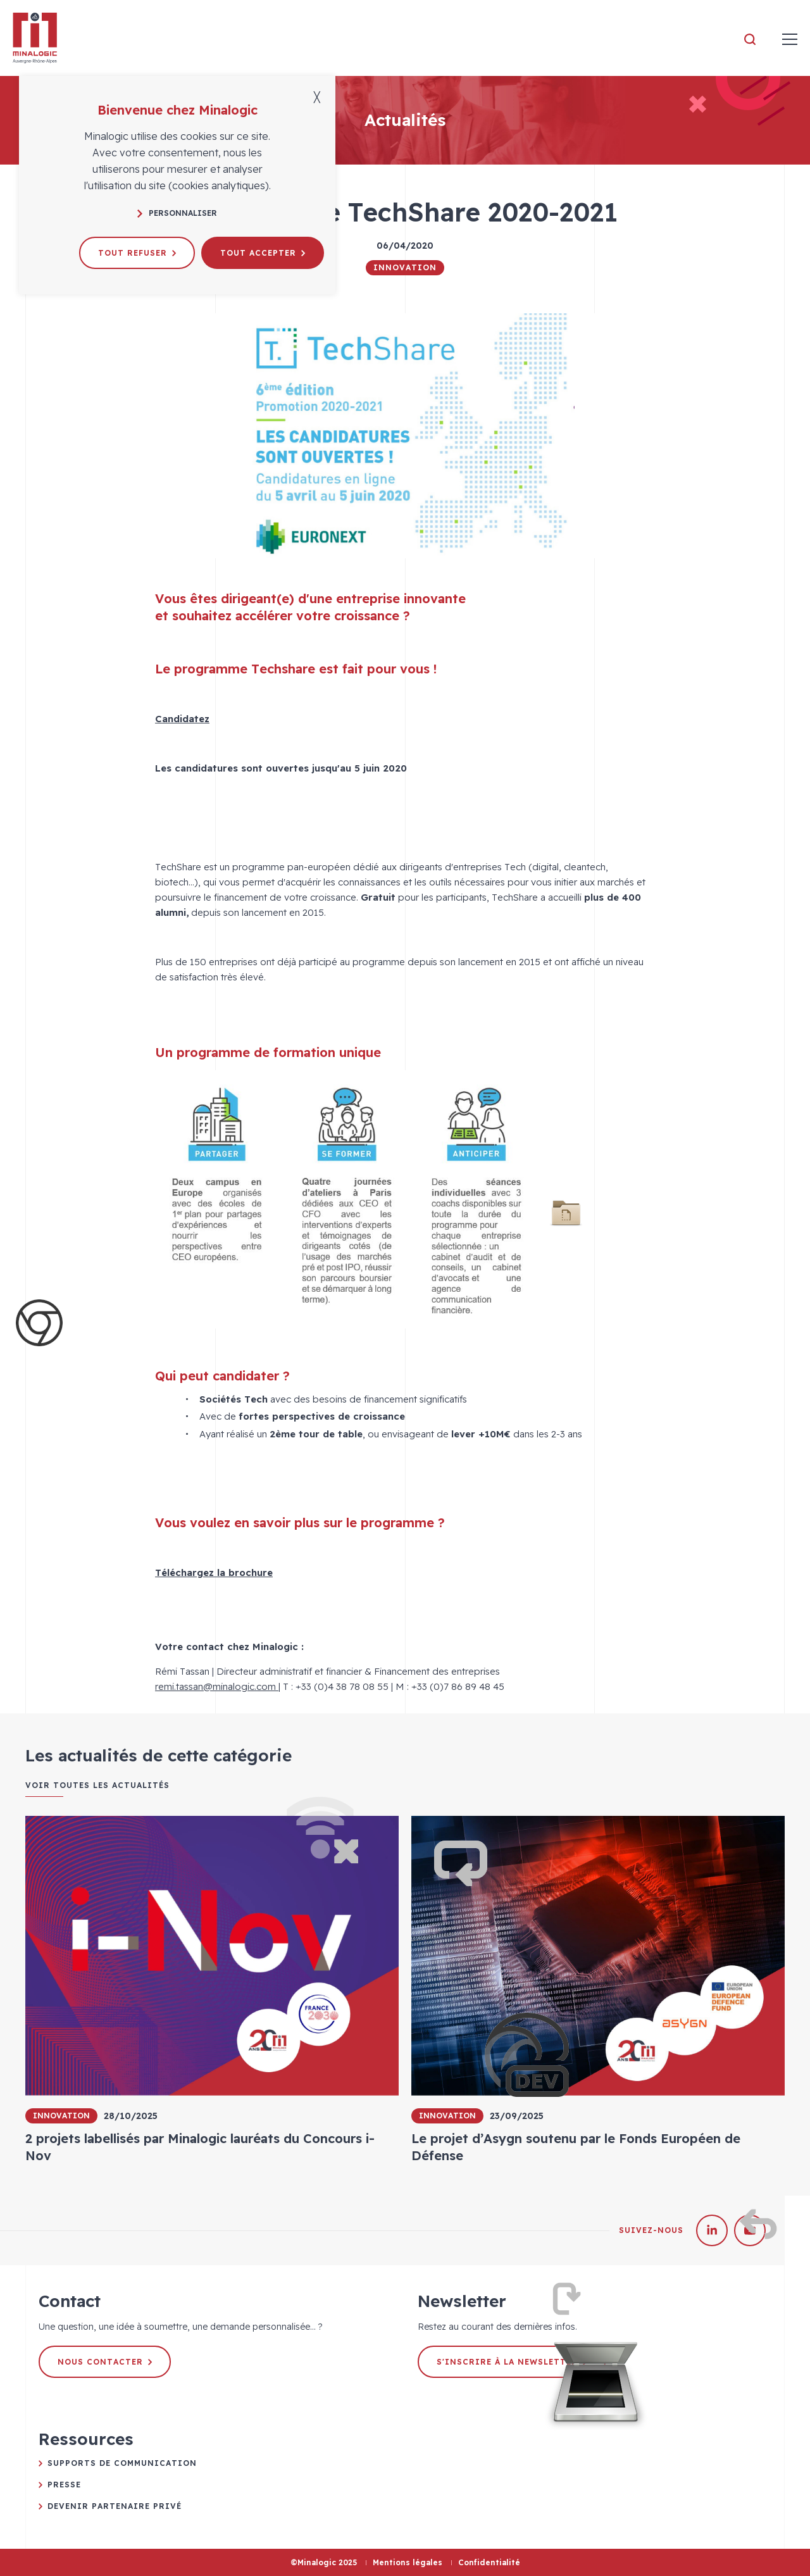 This screenshot has width=810, height=2576. I want to click on indicates no wireless network connection, so click(320, 1825).